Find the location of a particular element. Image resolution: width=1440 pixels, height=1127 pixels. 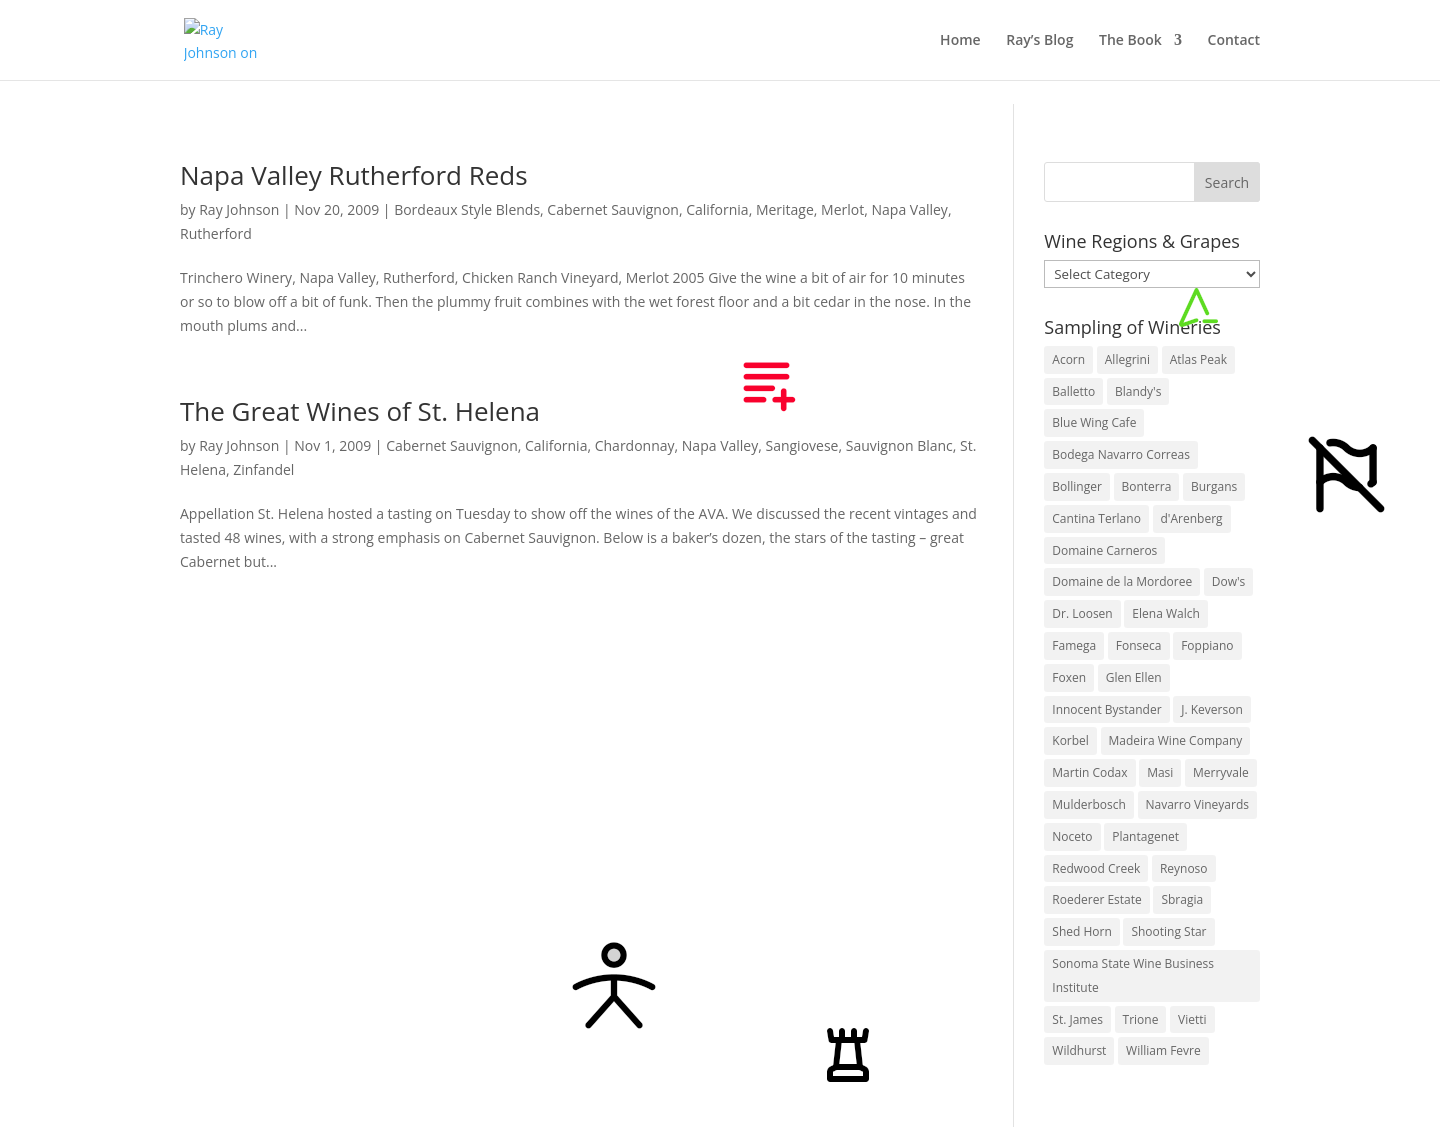

add new text or text field is located at coordinates (766, 382).